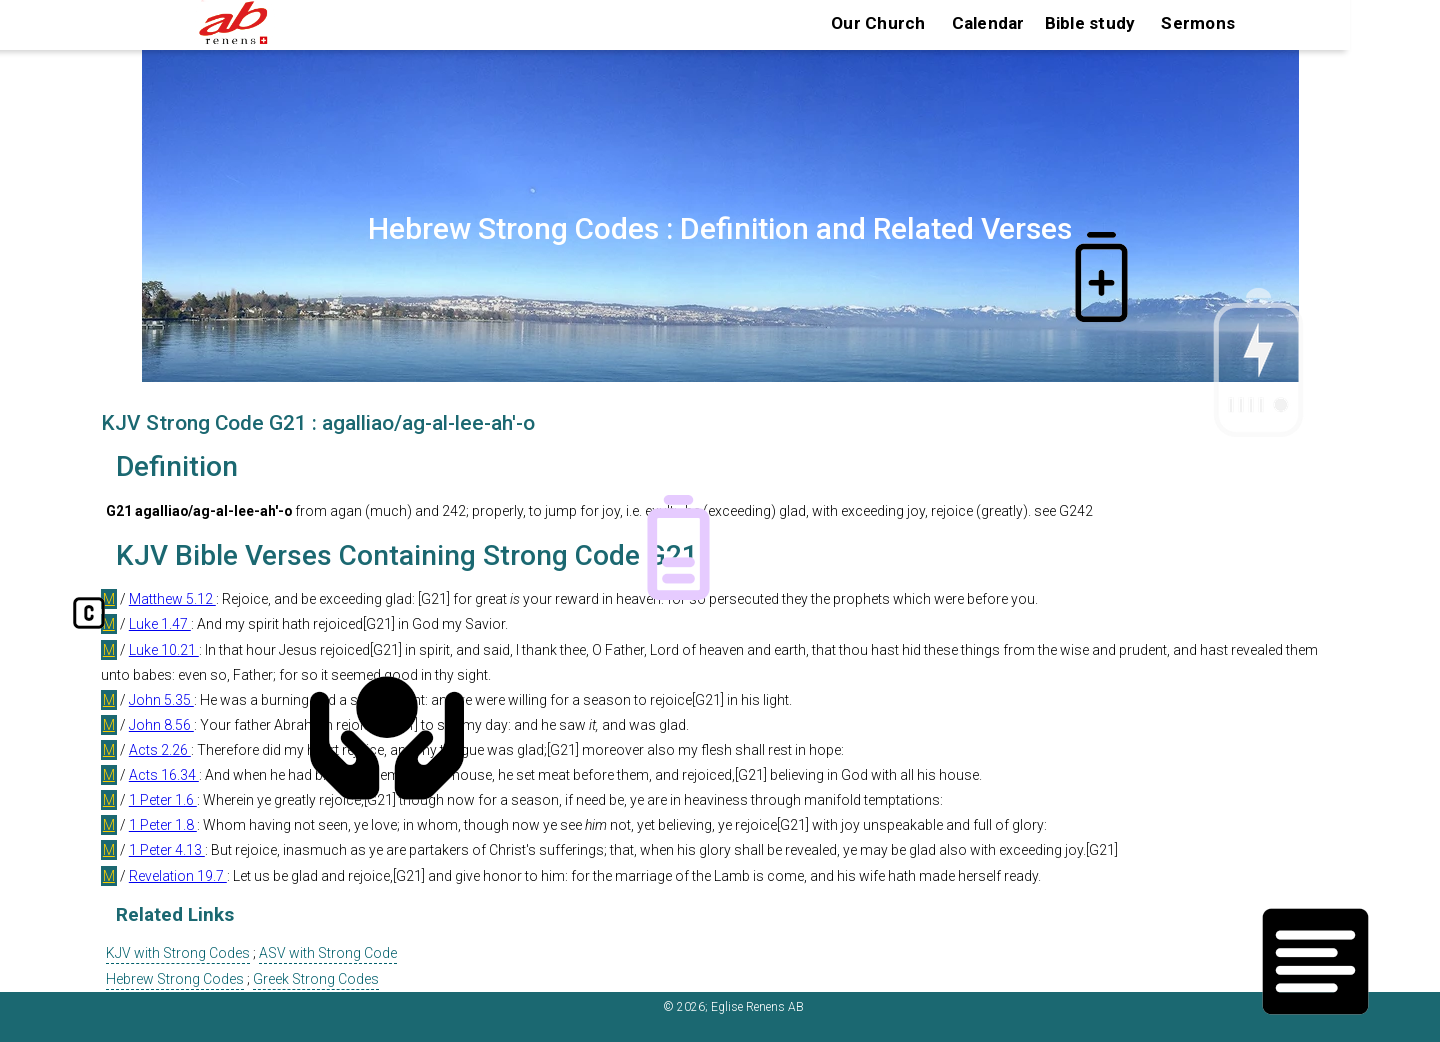 This screenshot has width=1440, height=1042. I want to click on access community support or care services, so click(387, 738).